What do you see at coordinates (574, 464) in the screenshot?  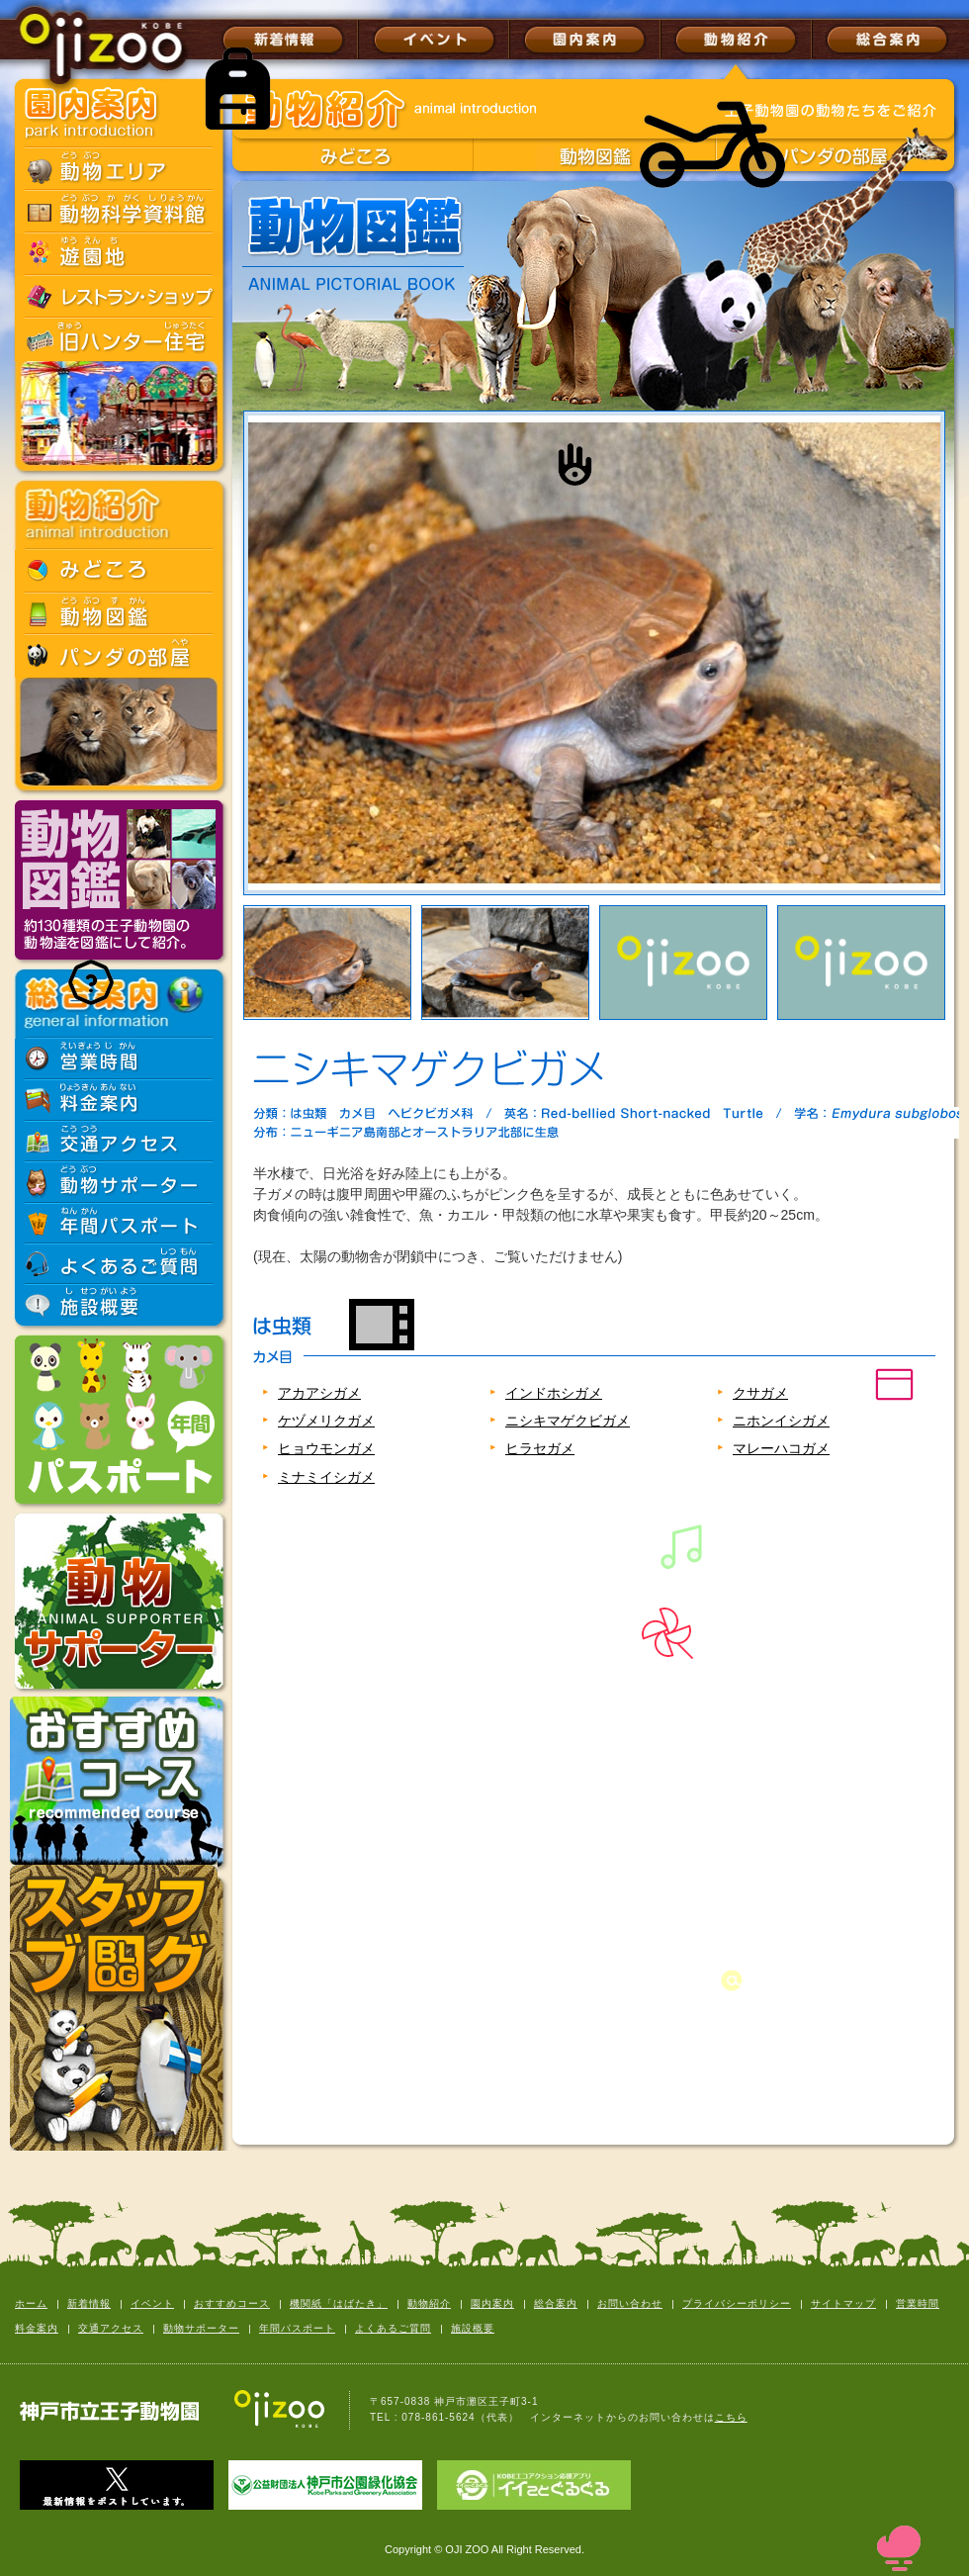 I see `access hand tracking or gesture recognition settings` at bounding box center [574, 464].